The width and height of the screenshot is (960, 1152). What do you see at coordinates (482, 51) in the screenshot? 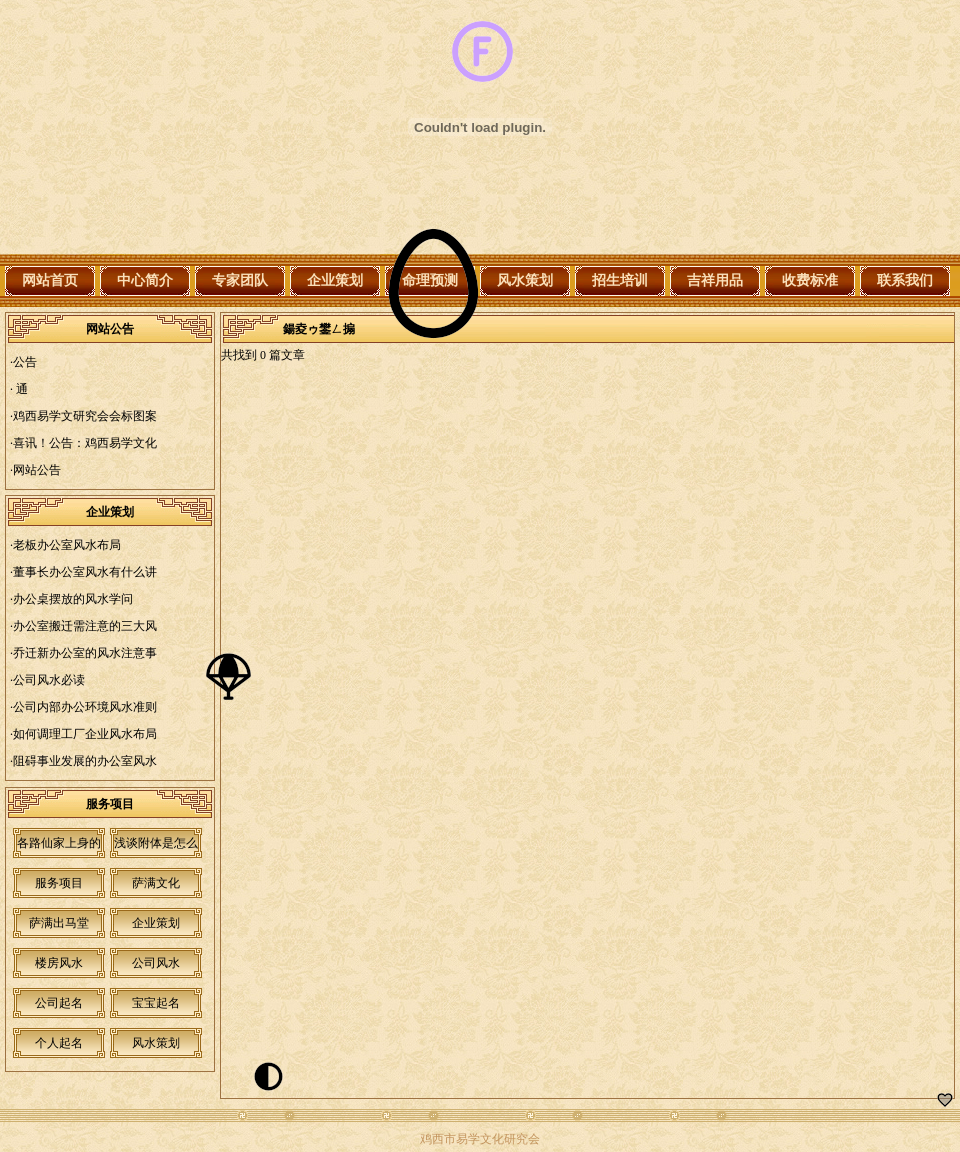
I see `facebook shortcut or social sharing` at bounding box center [482, 51].